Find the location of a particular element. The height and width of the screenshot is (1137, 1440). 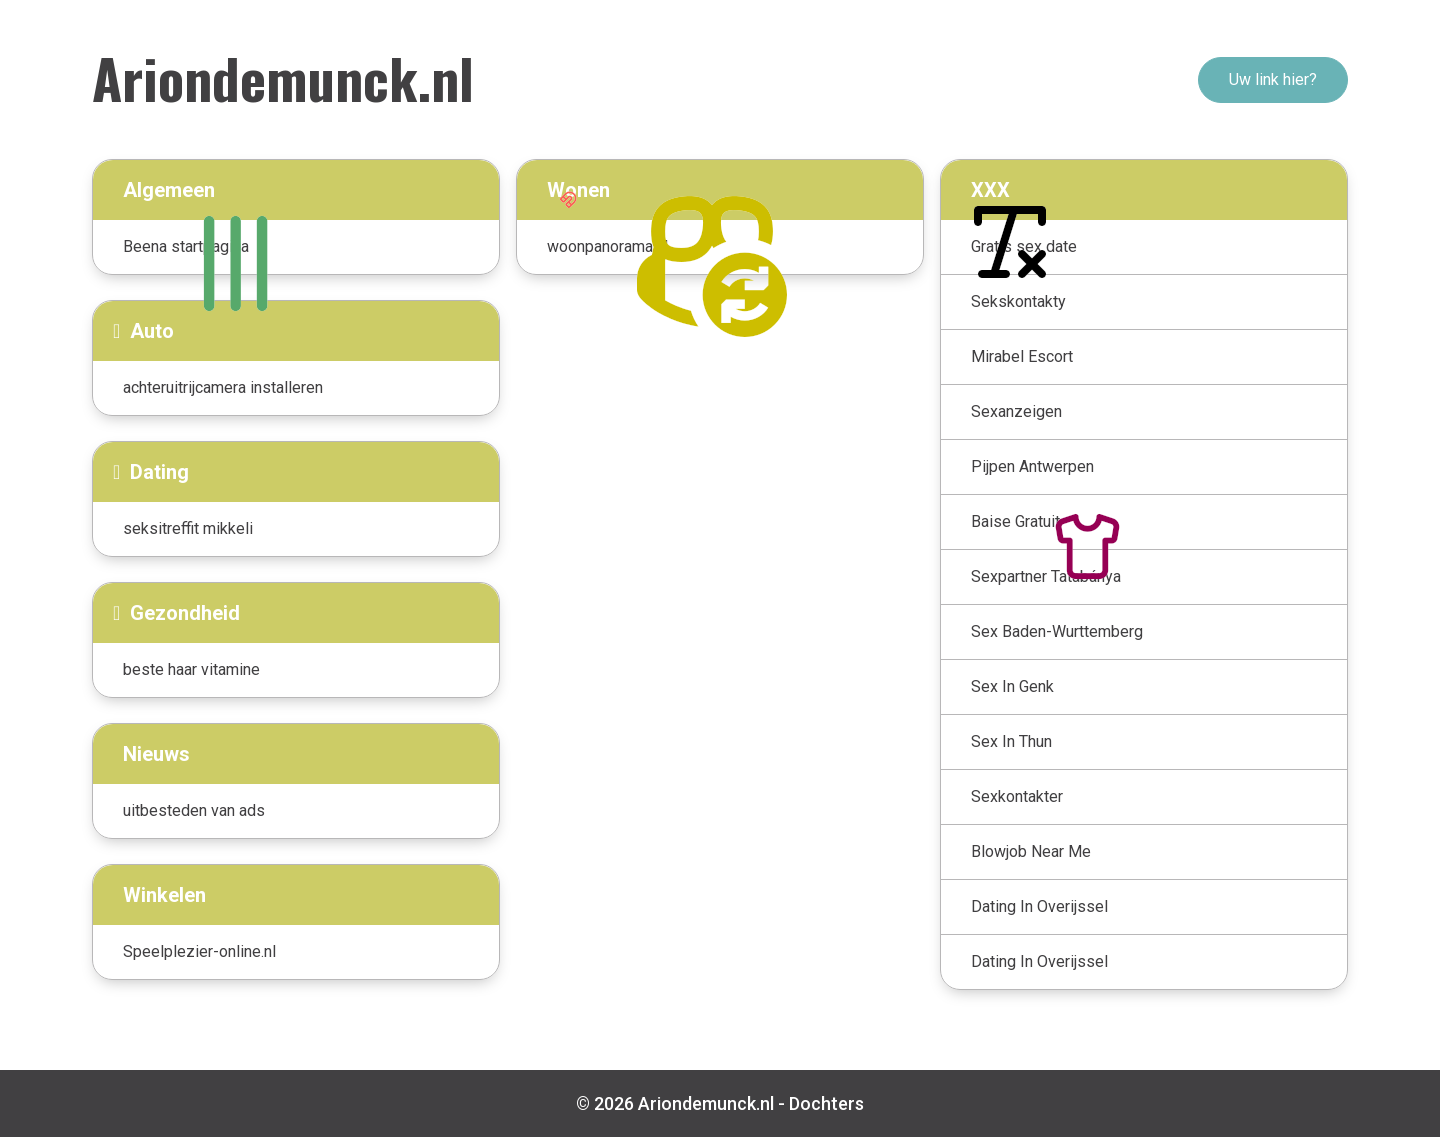

activate magnetic snap or alignment tool is located at coordinates (568, 199).